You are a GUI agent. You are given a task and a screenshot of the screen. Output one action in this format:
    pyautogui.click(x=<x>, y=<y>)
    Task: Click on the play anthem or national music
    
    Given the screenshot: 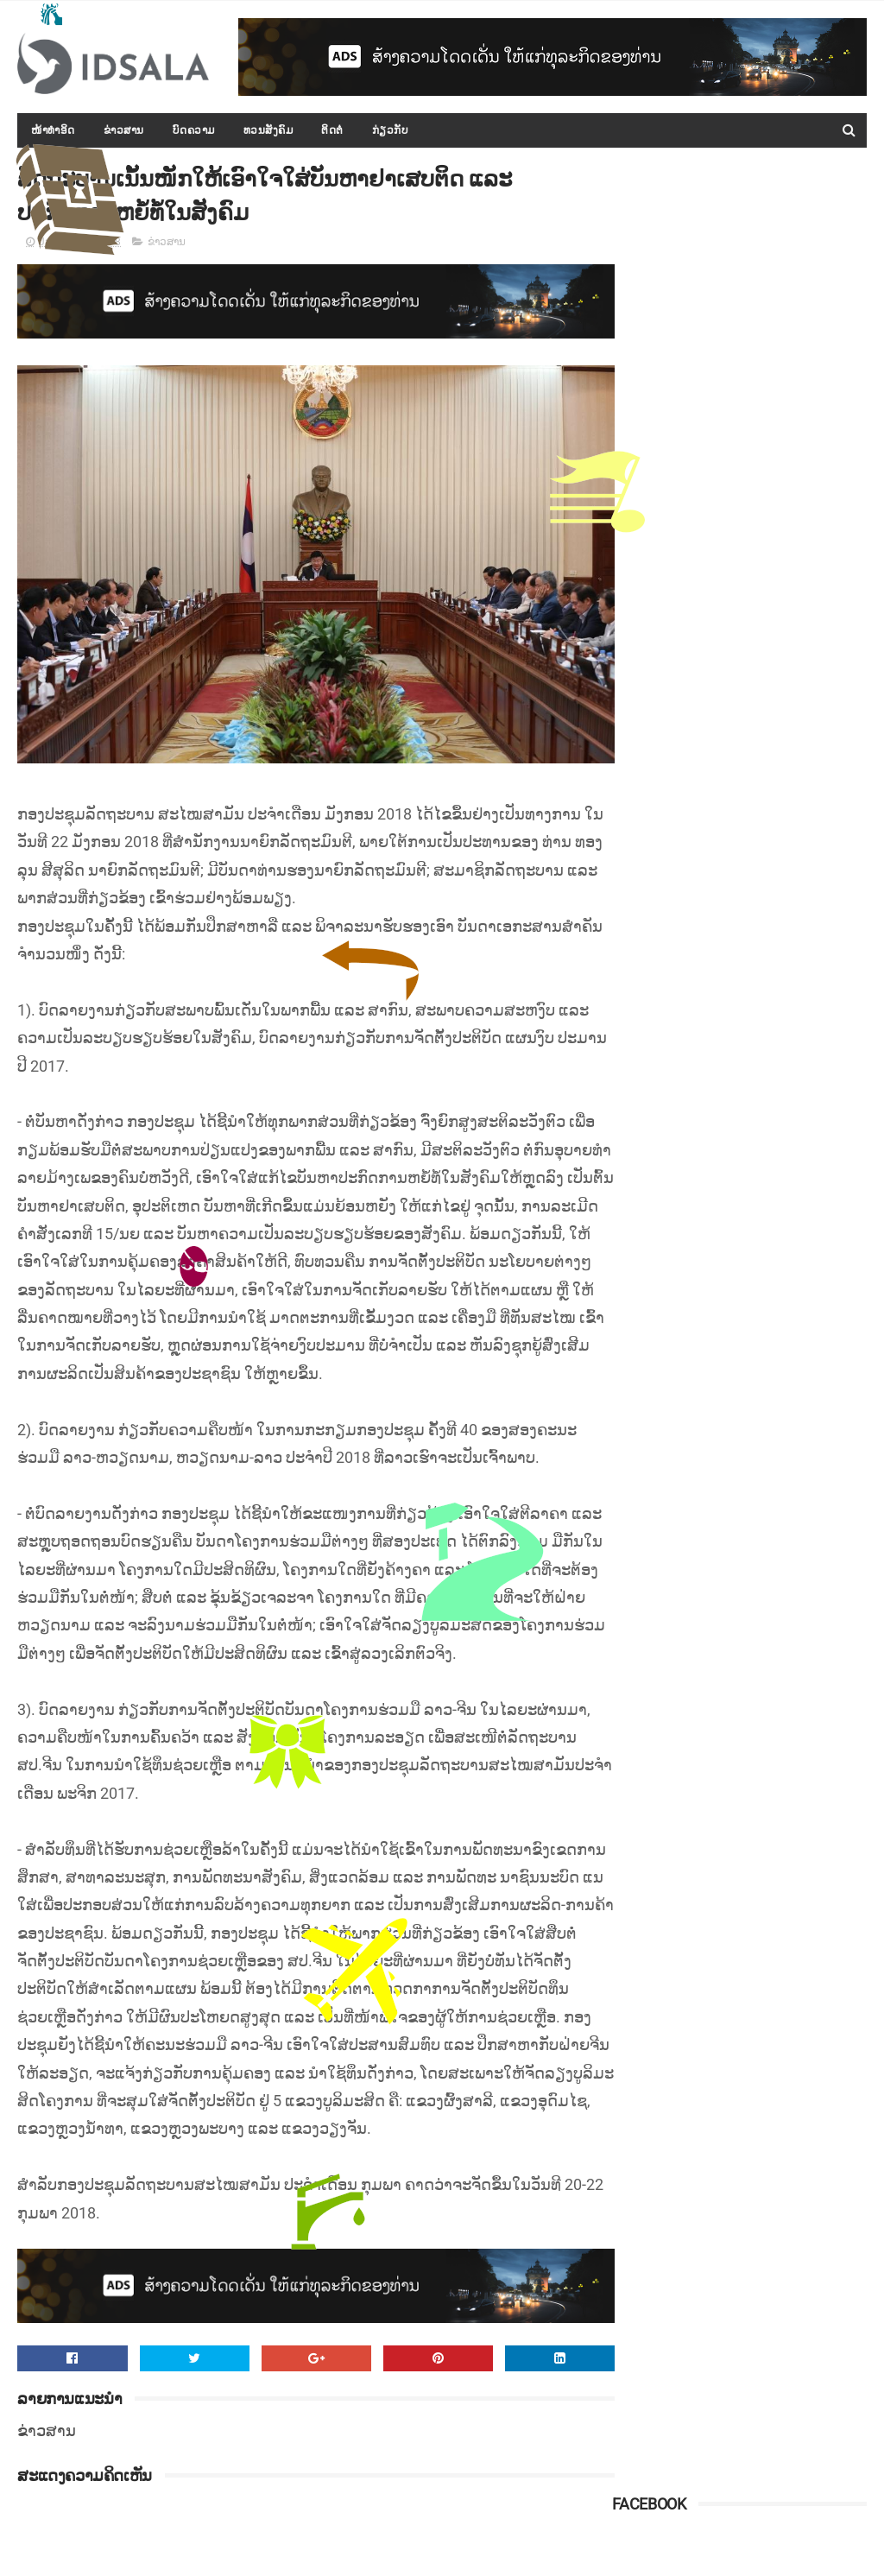 What is the action you would take?
    pyautogui.click(x=597, y=492)
    